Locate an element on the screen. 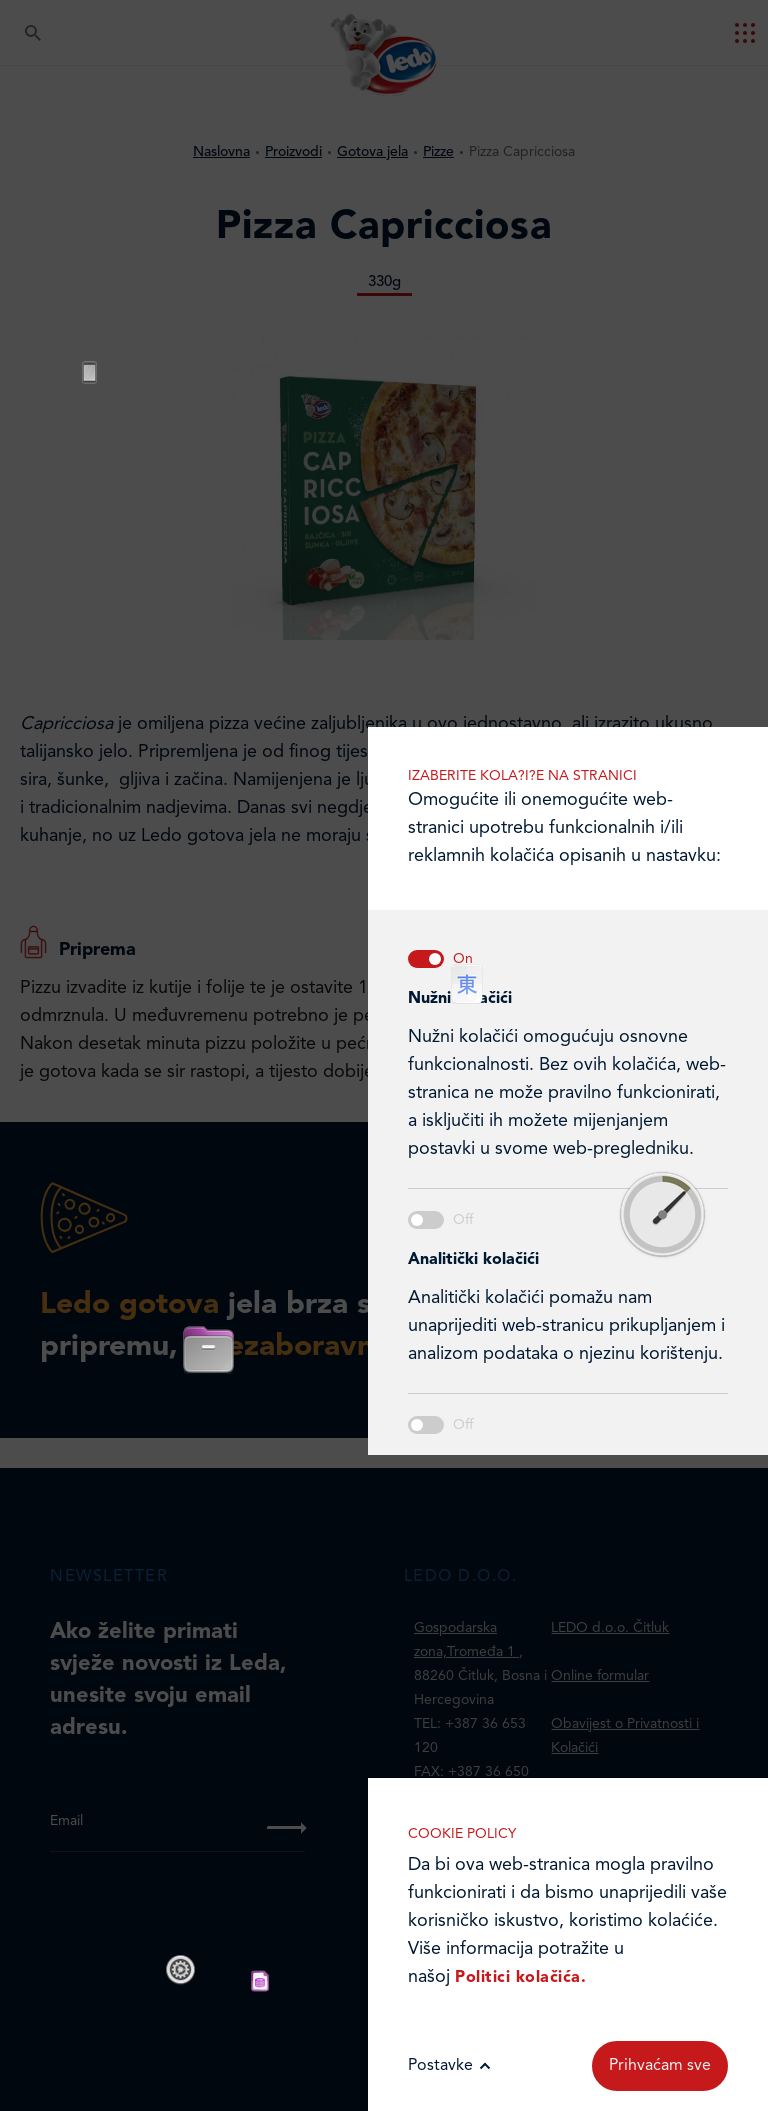  launch the GNOME Mahjongg game is located at coordinates (467, 984).